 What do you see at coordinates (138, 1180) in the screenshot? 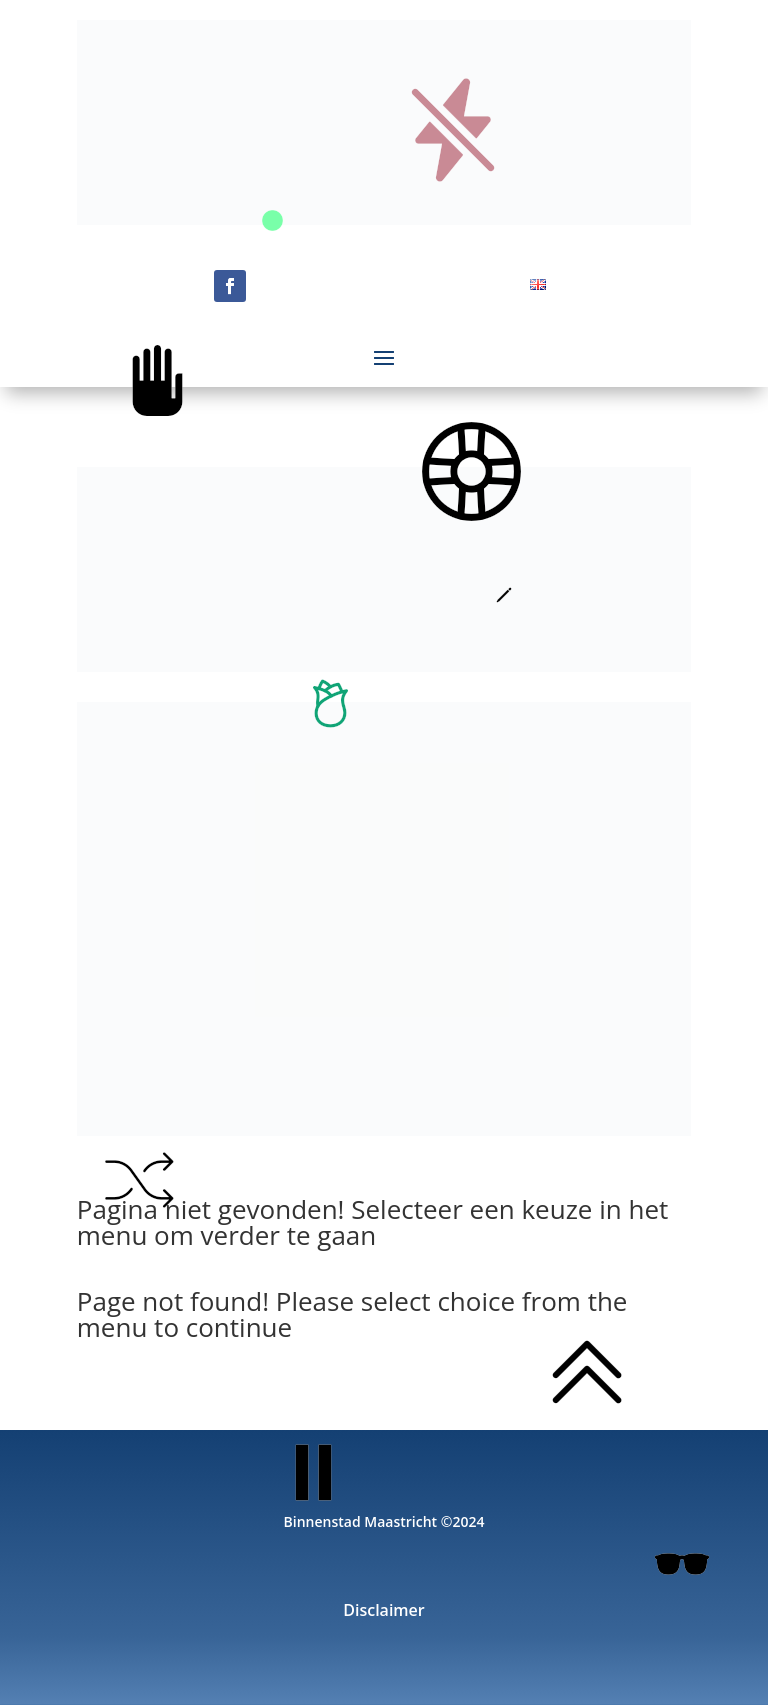
I see `shuffle playlist or queue order` at bounding box center [138, 1180].